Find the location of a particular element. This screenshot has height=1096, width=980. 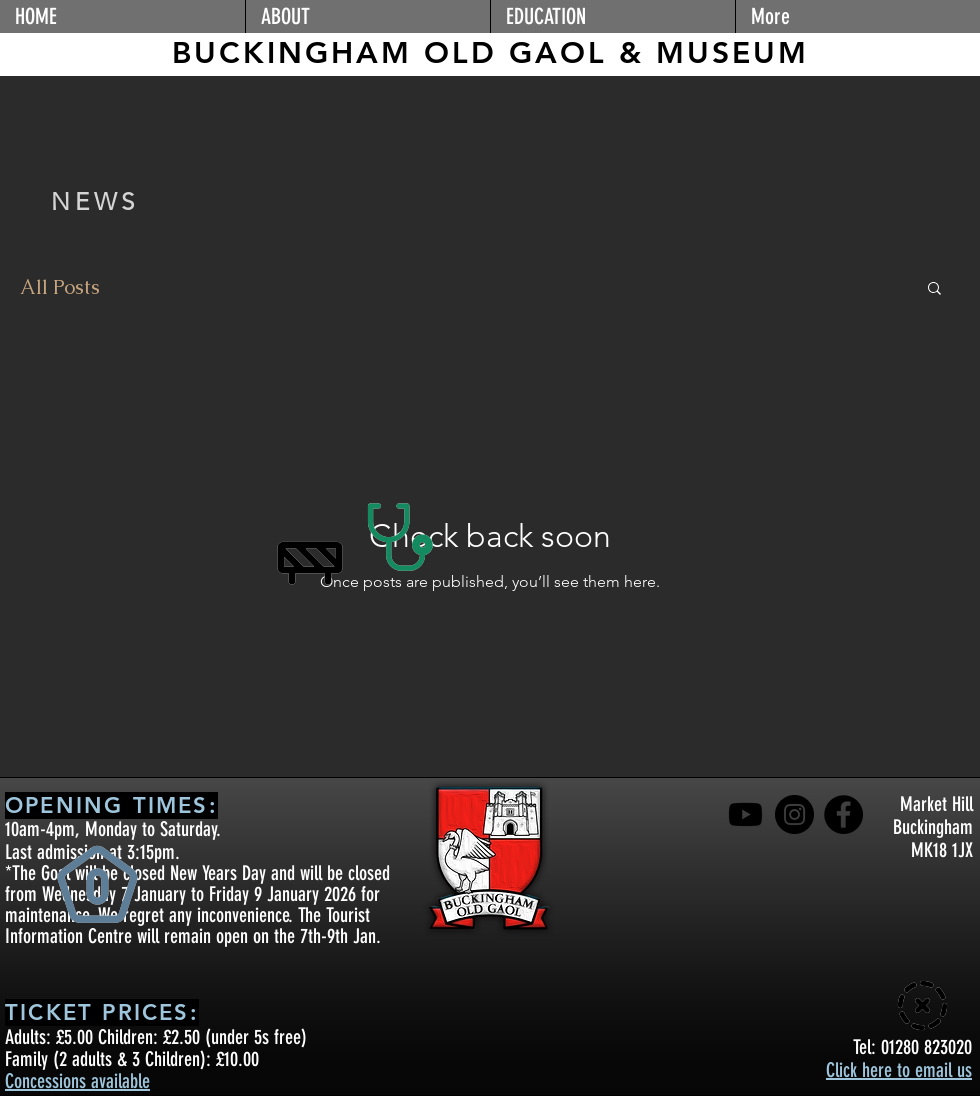

access health or medical features is located at coordinates (396, 534).